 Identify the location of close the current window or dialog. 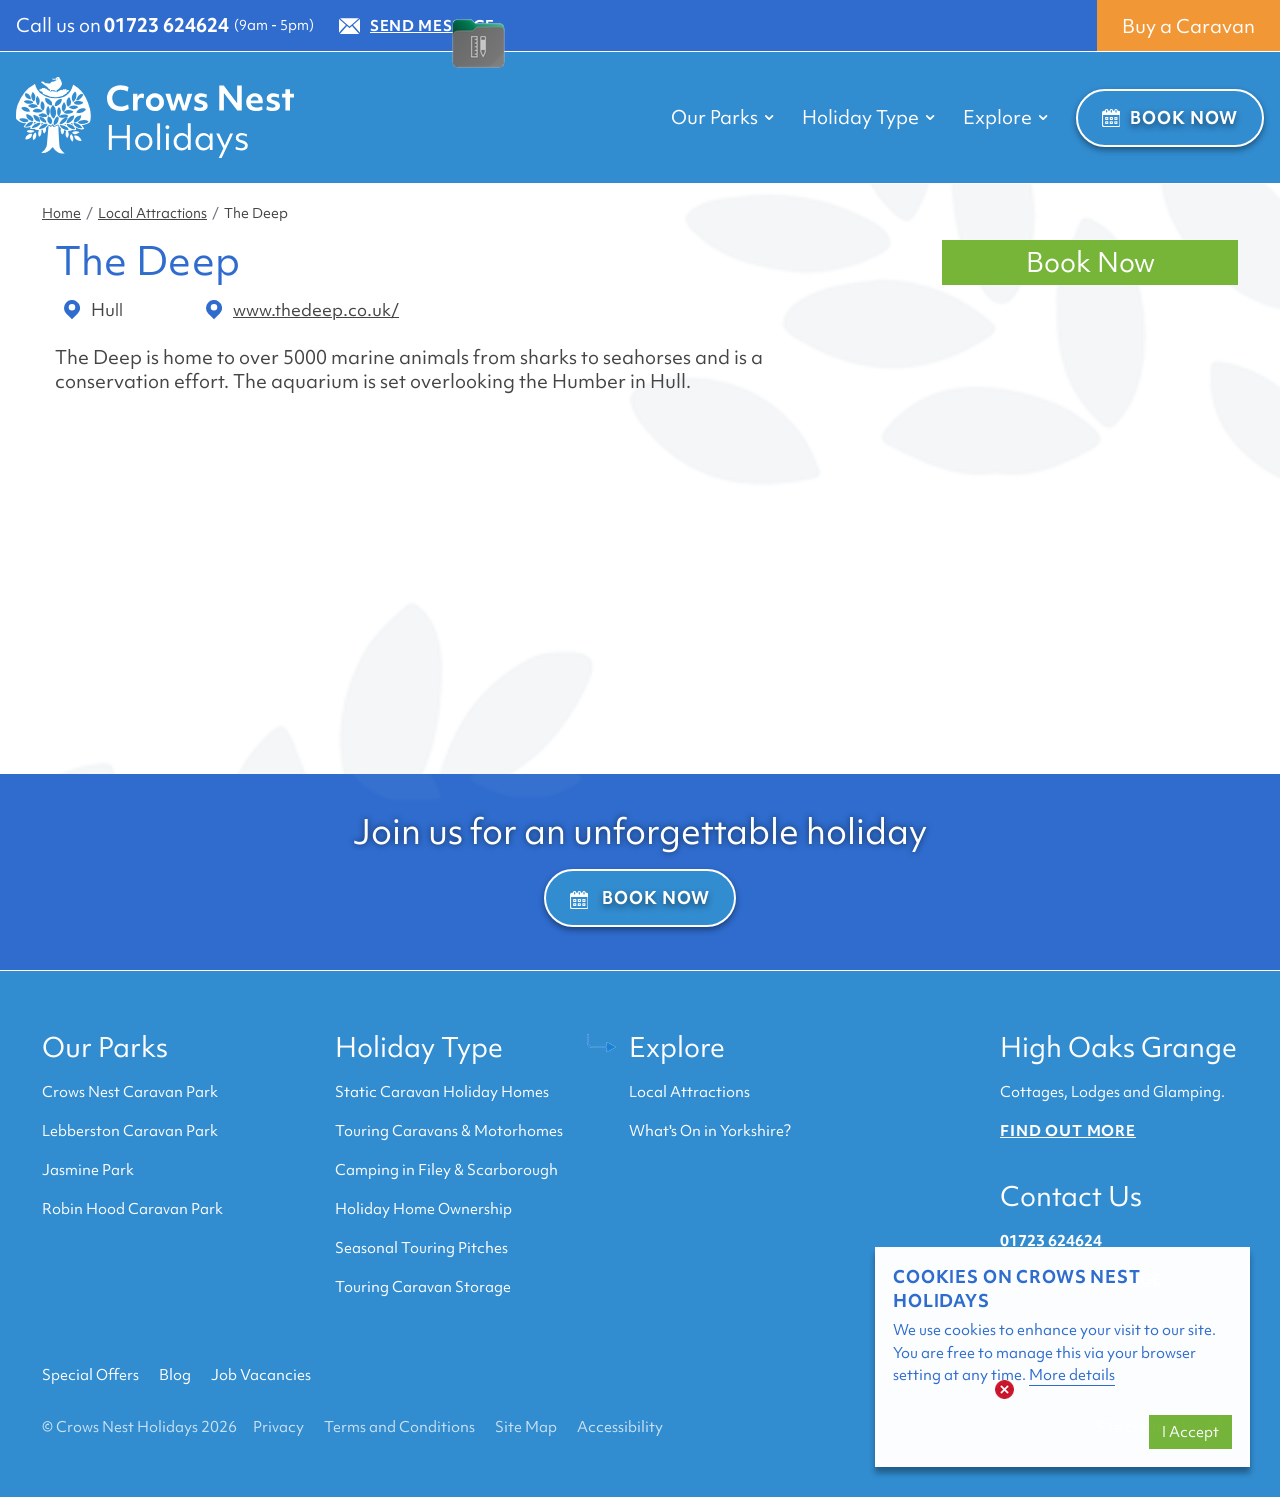
(1004, 1389).